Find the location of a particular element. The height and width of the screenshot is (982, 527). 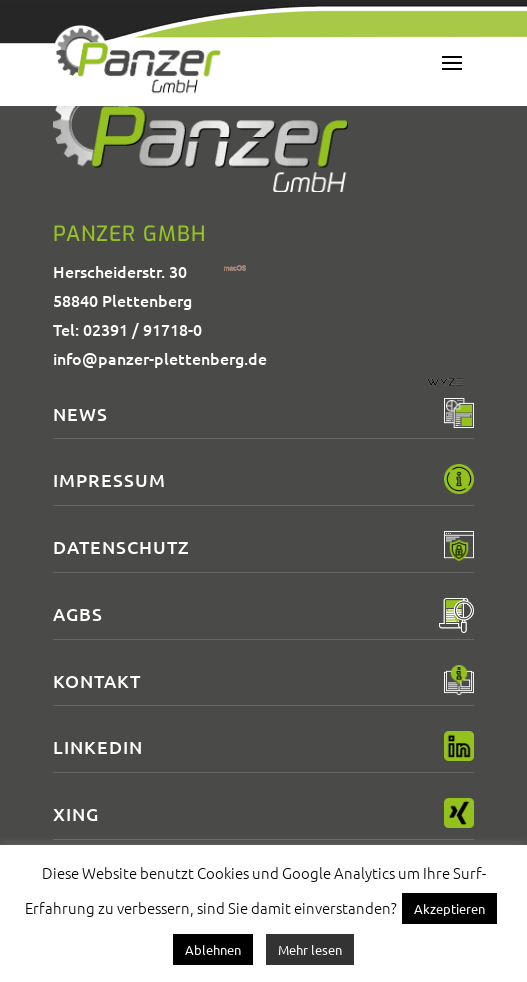

indicates macOS operating system compatibility is located at coordinates (235, 268).